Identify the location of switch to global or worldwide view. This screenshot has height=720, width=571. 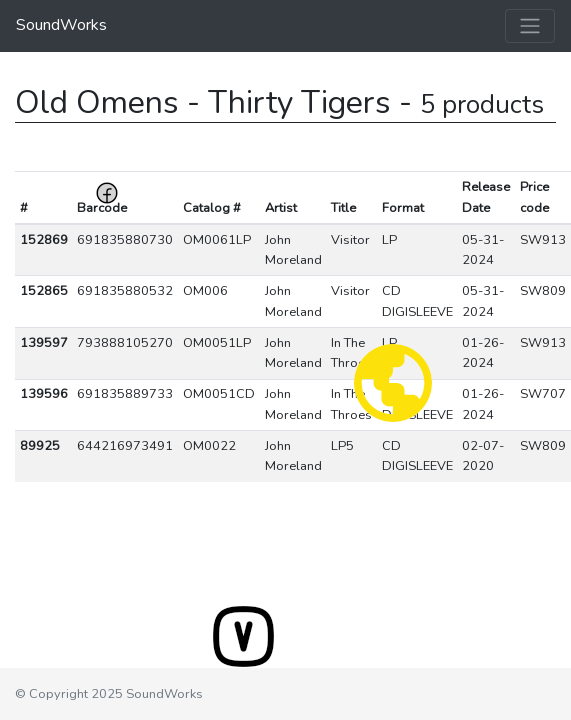
(393, 383).